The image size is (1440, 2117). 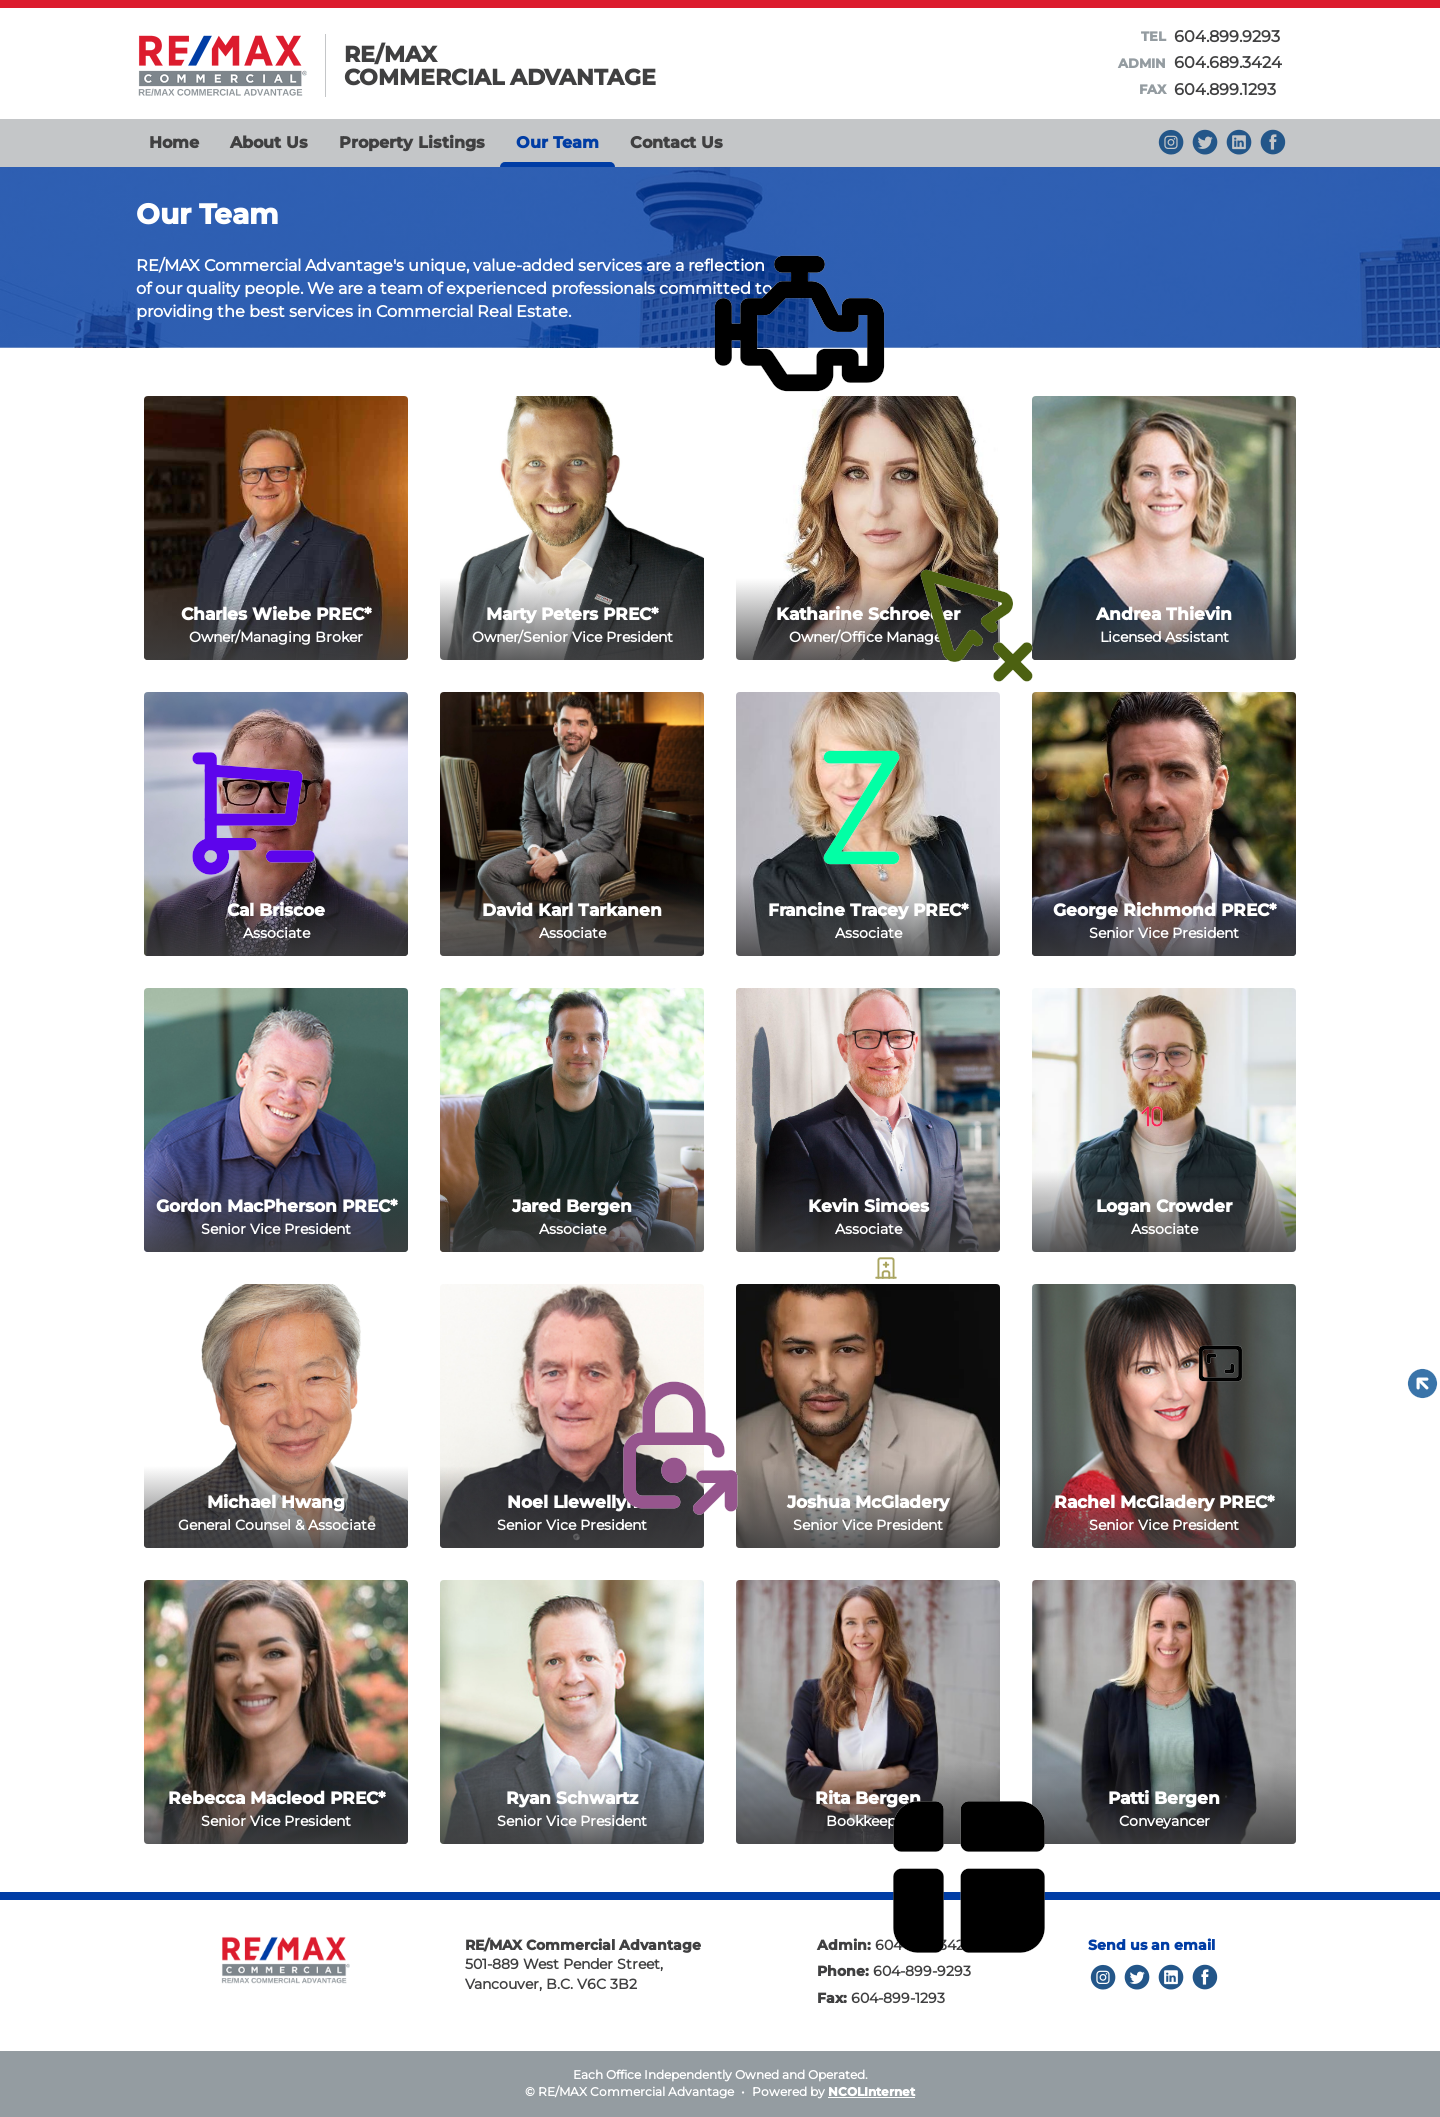 What do you see at coordinates (1422, 1383) in the screenshot?
I see `navigate back to previous screen` at bounding box center [1422, 1383].